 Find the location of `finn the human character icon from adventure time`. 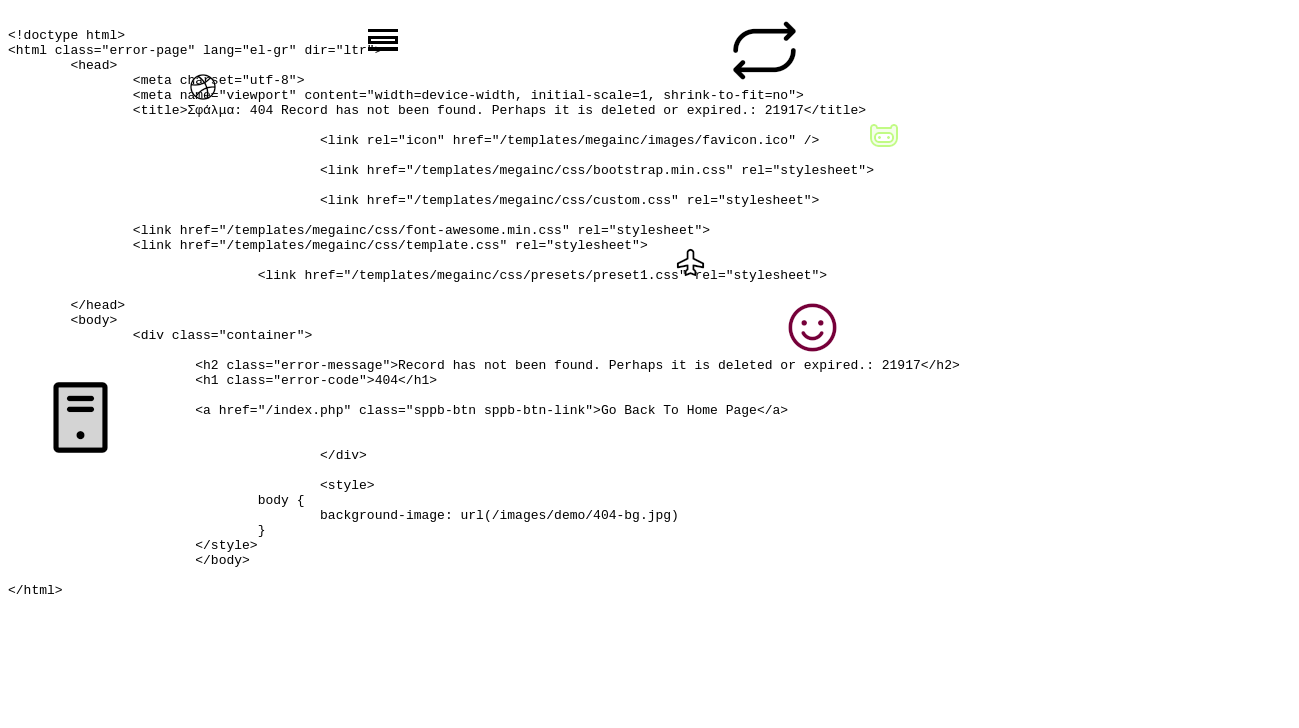

finn the human character icon from adventure time is located at coordinates (884, 135).